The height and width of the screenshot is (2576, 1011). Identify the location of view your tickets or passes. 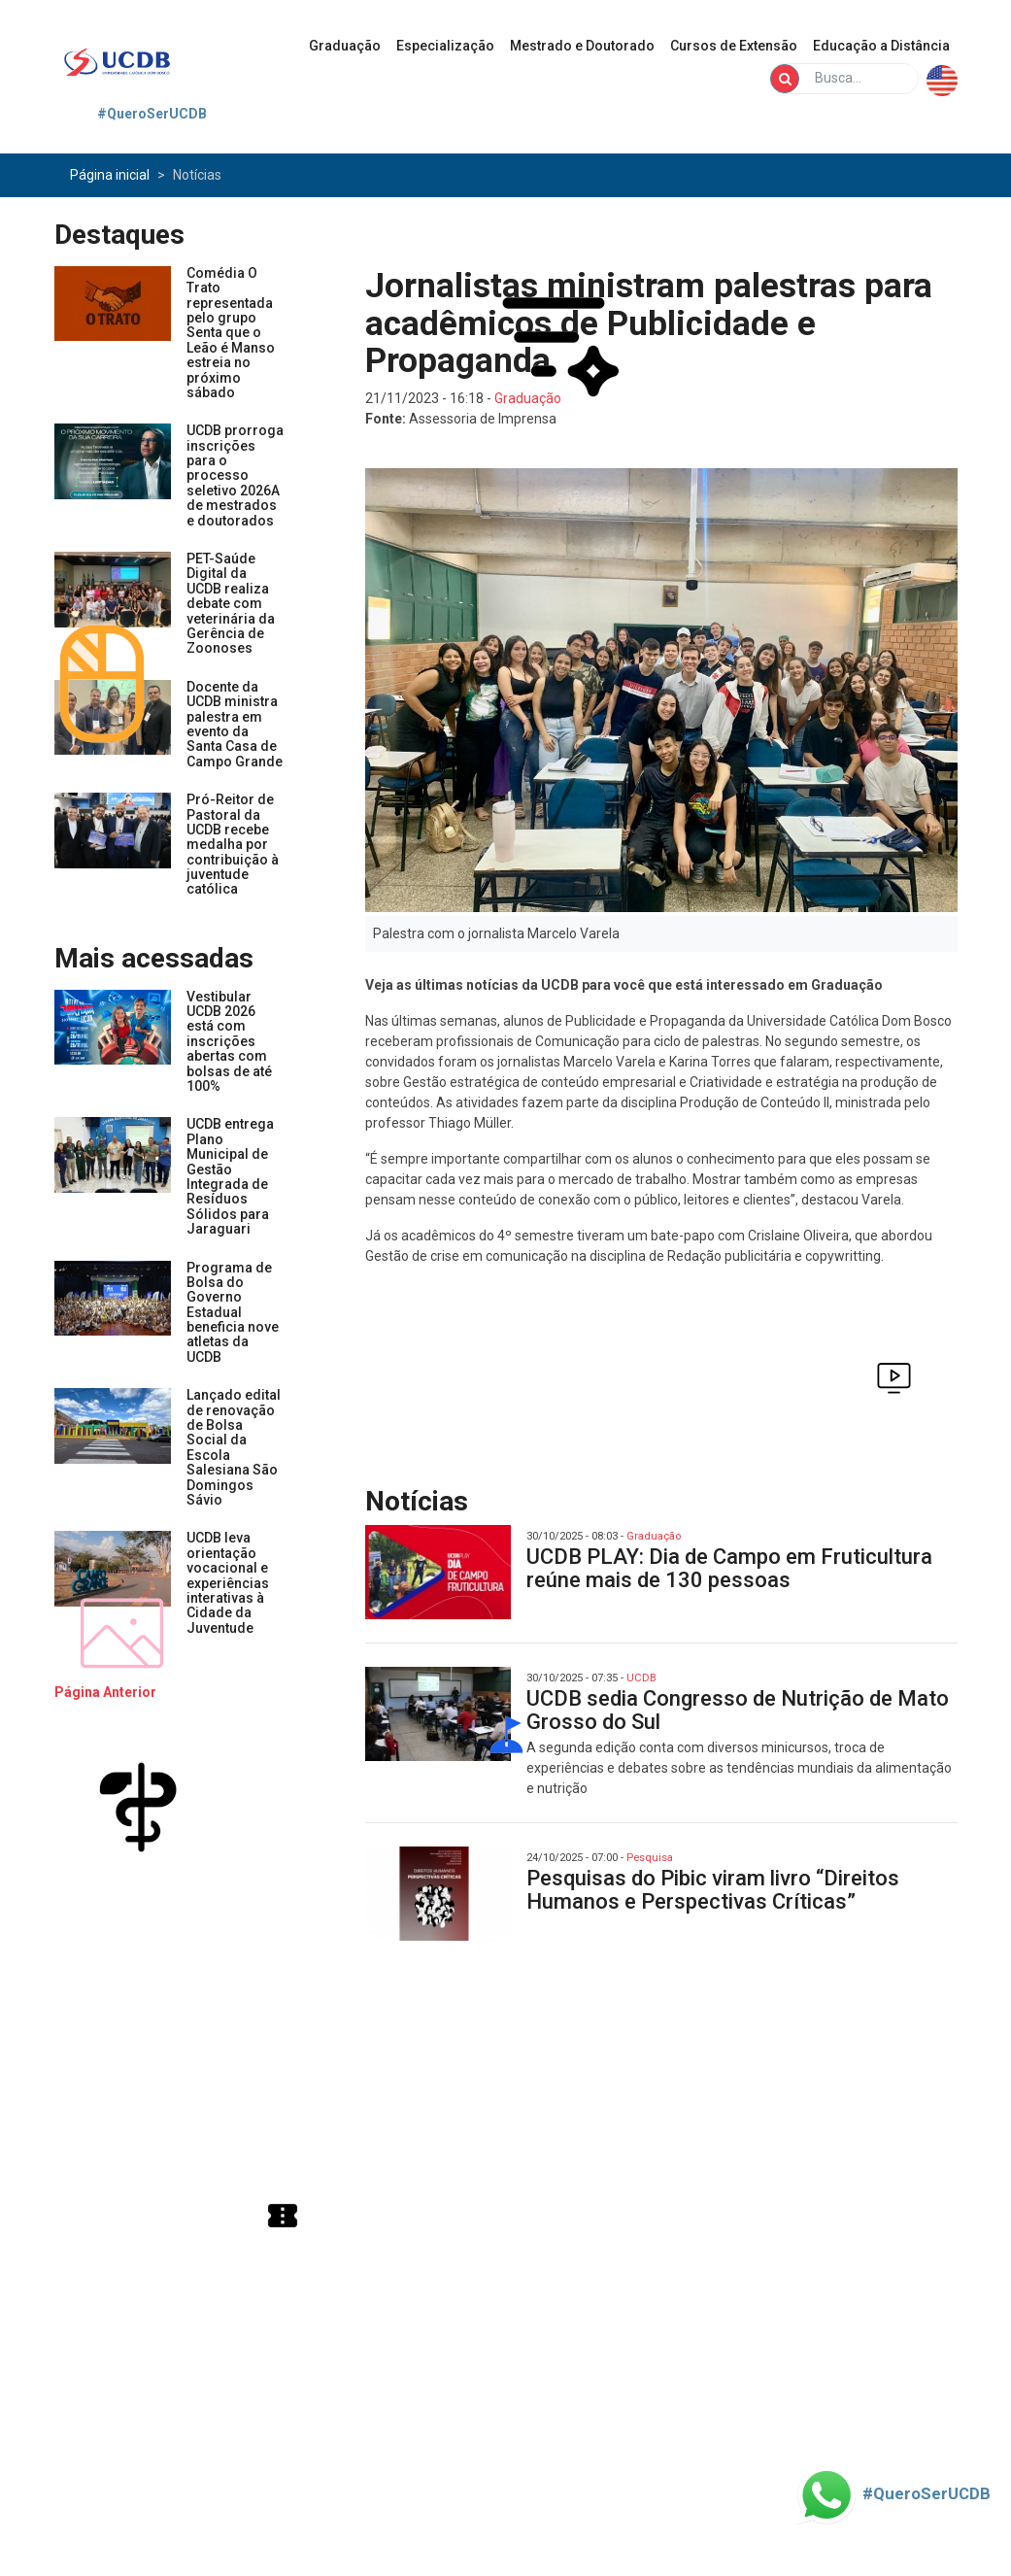
(283, 2216).